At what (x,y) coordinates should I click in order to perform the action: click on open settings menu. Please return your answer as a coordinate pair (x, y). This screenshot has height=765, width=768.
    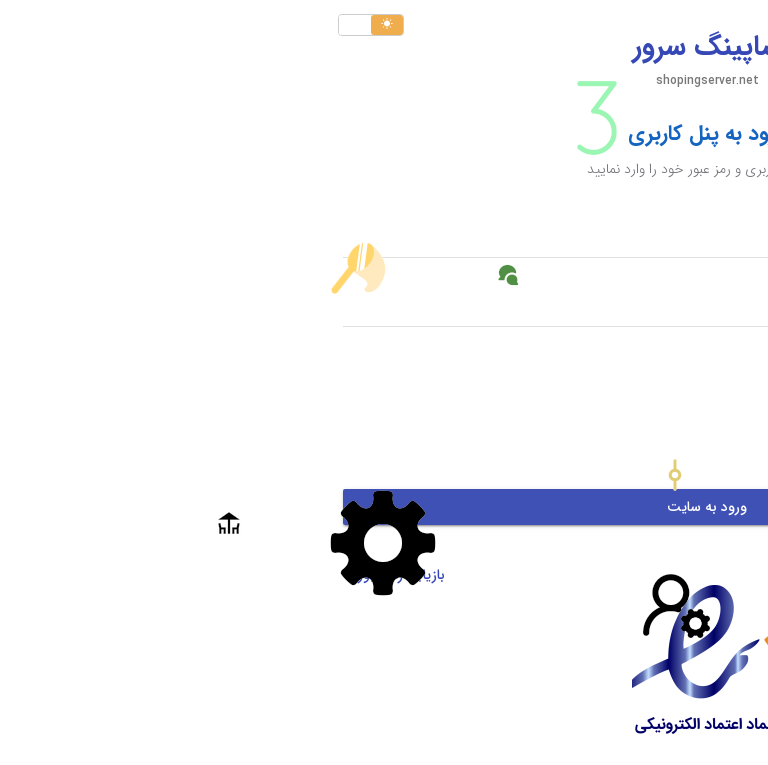
    Looking at the image, I should click on (383, 543).